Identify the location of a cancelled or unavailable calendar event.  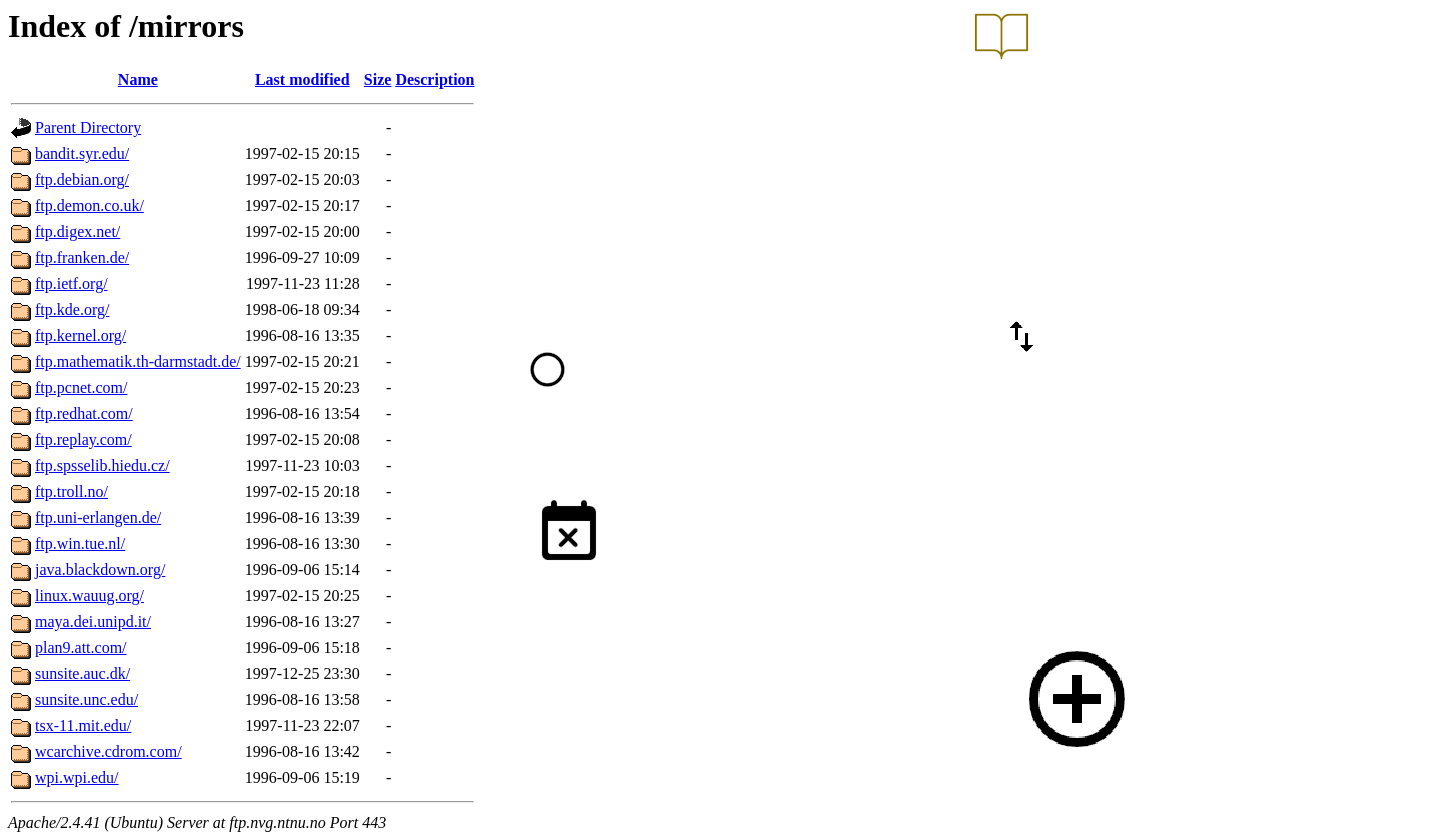
(569, 533).